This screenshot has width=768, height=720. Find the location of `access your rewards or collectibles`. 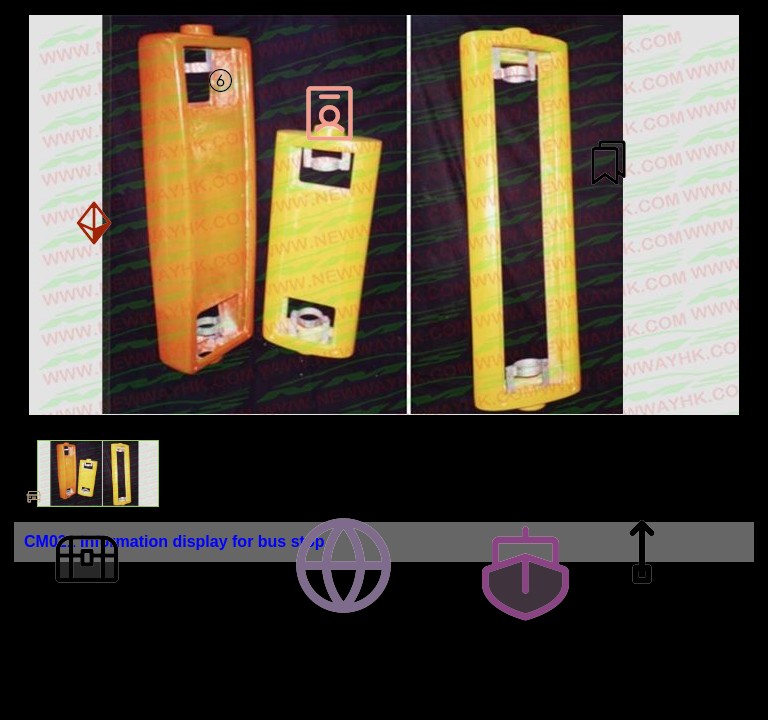

access your rewards or collectibles is located at coordinates (87, 560).